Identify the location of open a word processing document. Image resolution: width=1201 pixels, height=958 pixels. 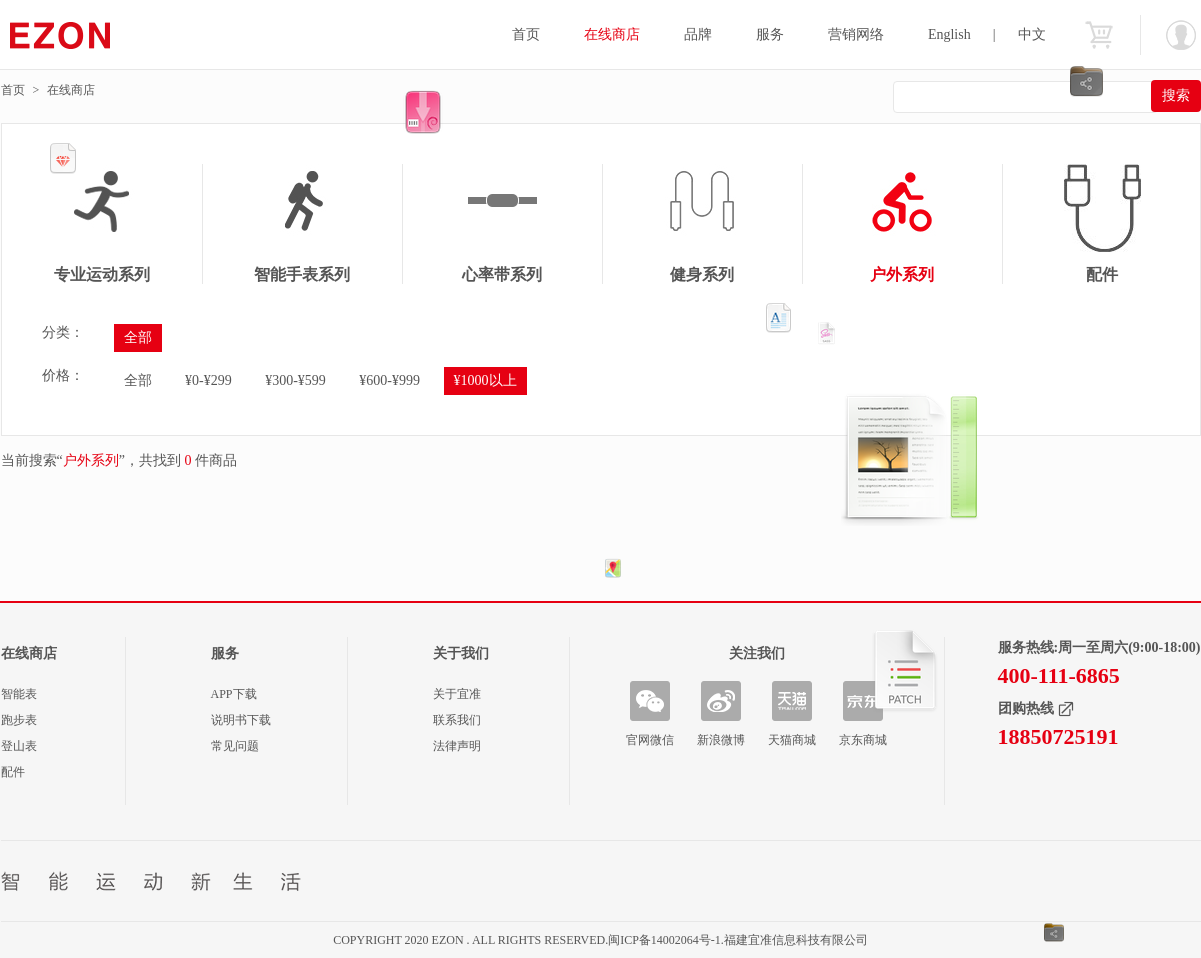
(778, 317).